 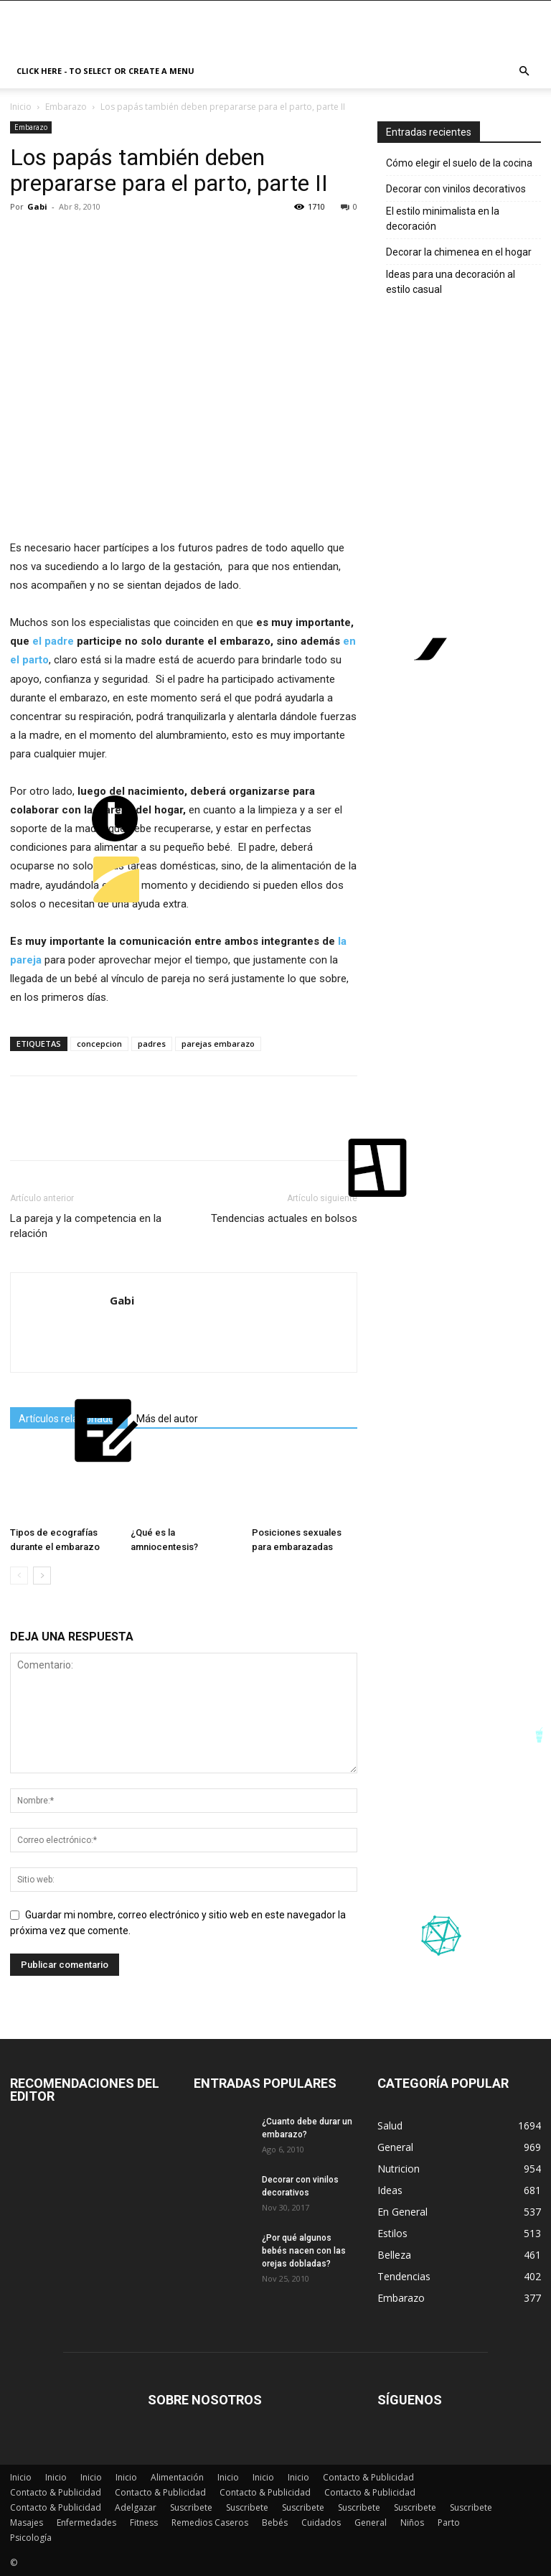 What do you see at coordinates (539, 1735) in the screenshot?
I see `gulp.js task runner logo` at bounding box center [539, 1735].